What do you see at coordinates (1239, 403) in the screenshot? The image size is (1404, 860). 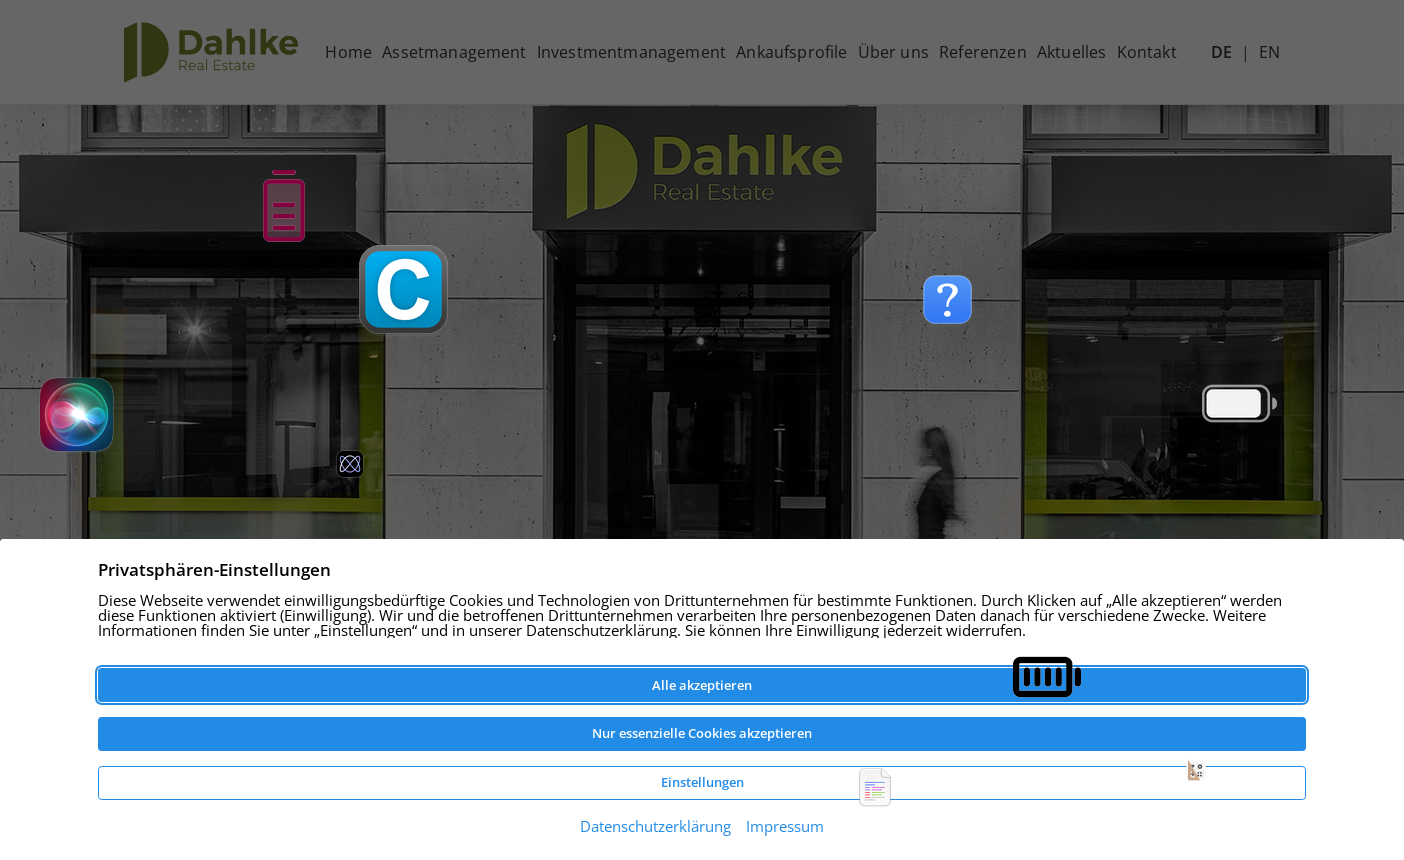 I see `indicates battery is at 90% charge` at bounding box center [1239, 403].